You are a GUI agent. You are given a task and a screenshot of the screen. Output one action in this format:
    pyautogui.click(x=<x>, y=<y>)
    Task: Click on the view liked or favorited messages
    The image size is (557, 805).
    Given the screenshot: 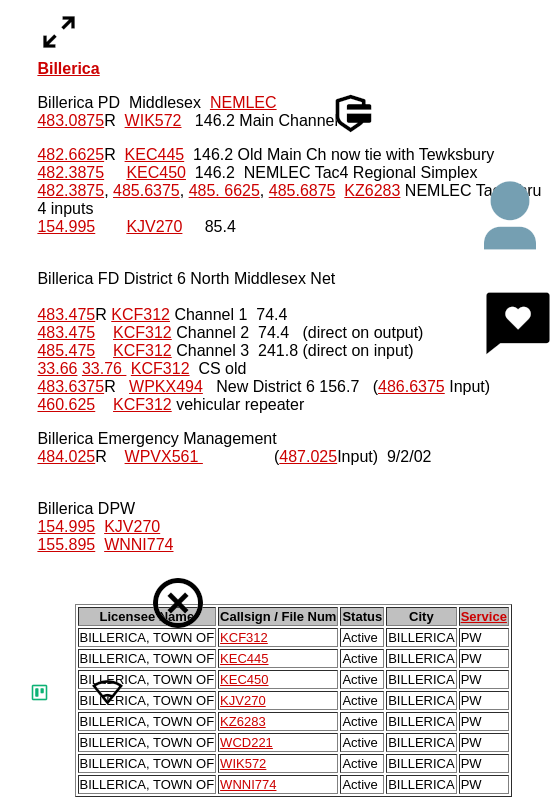 What is the action you would take?
    pyautogui.click(x=518, y=321)
    